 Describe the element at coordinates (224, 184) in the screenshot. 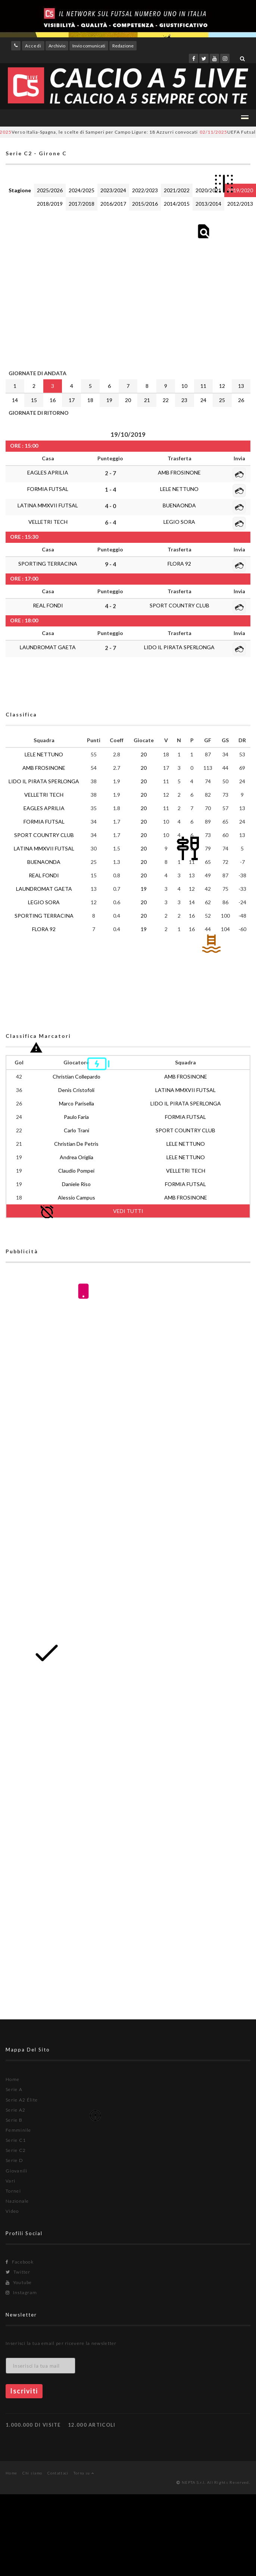

I see `add a vertical border to selected cells` at that location.